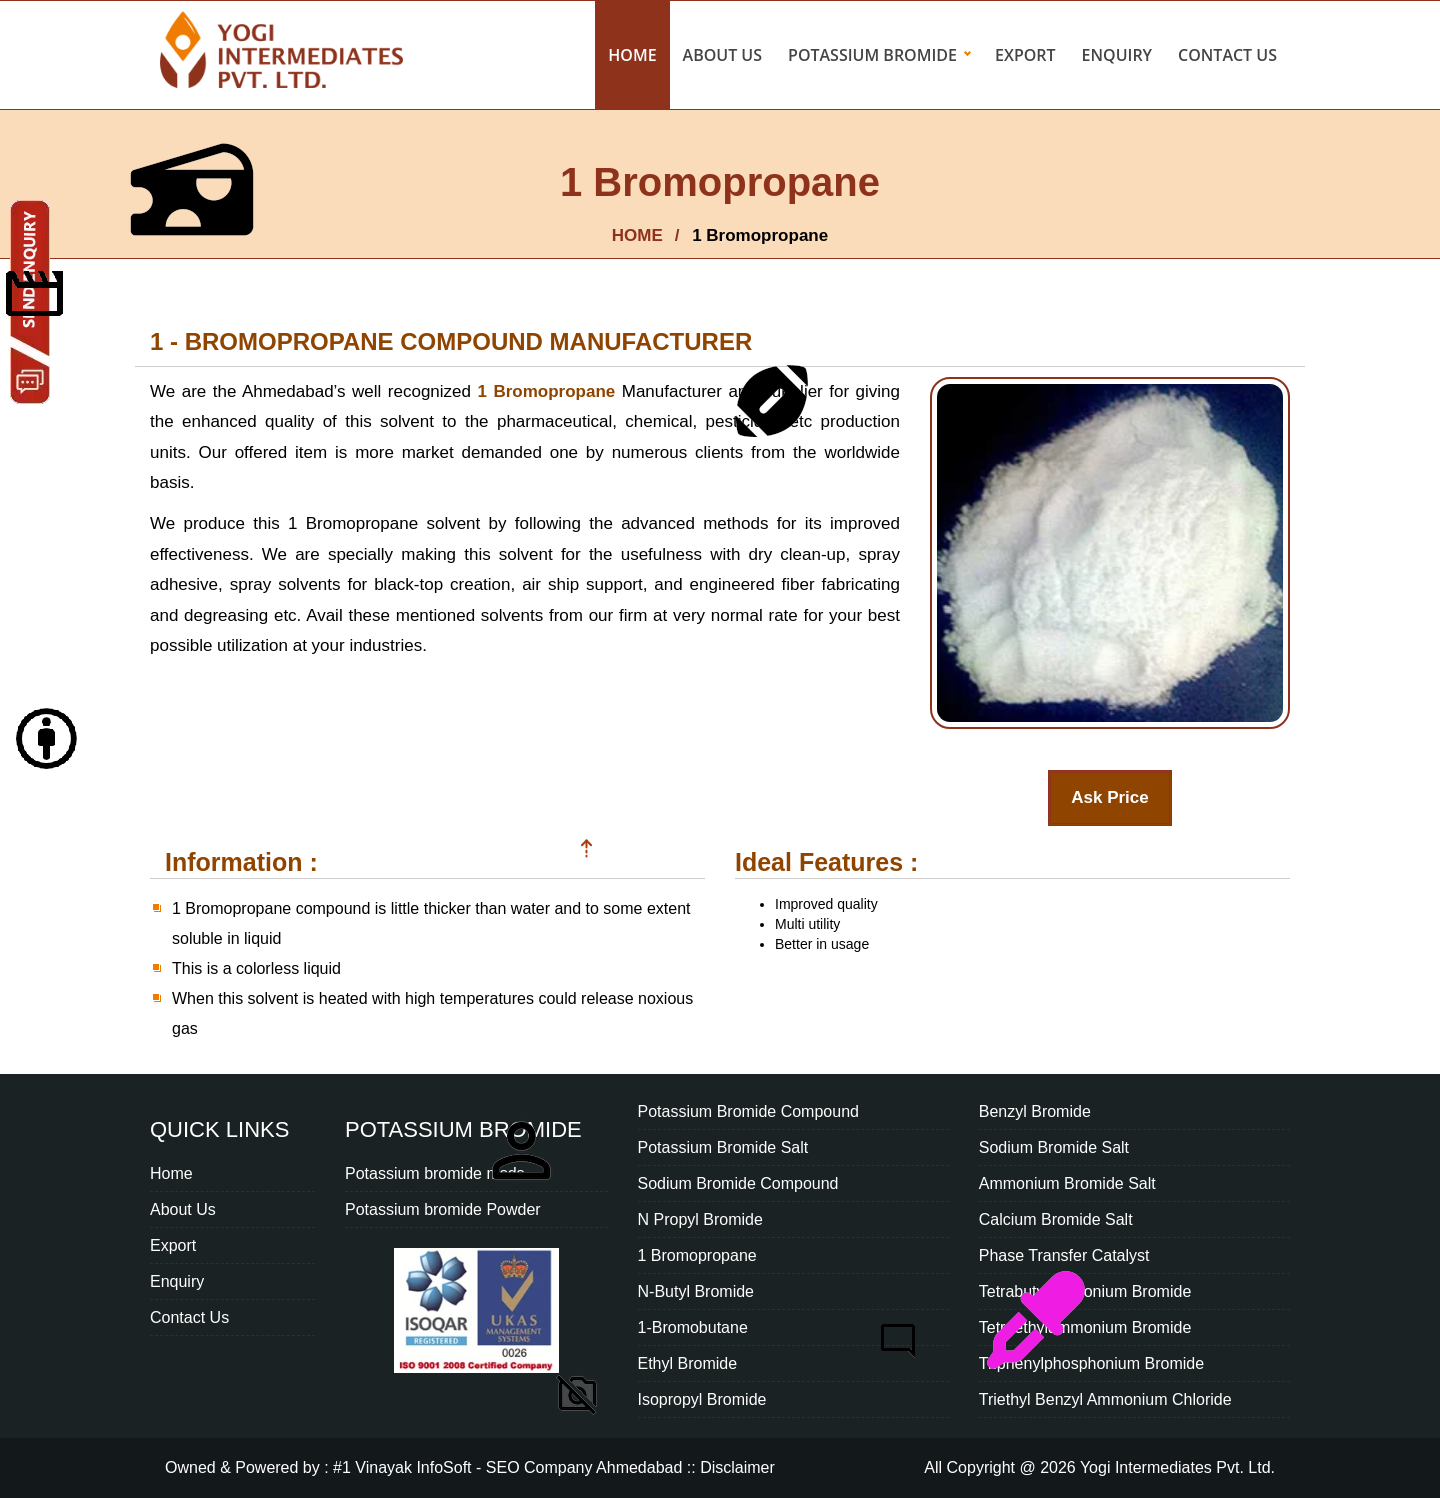 The width and height of the screenshot is (1440, 1498). Describe the element at coordinates (586, 848) in the screenshot. I see `upload in progress` at that location.